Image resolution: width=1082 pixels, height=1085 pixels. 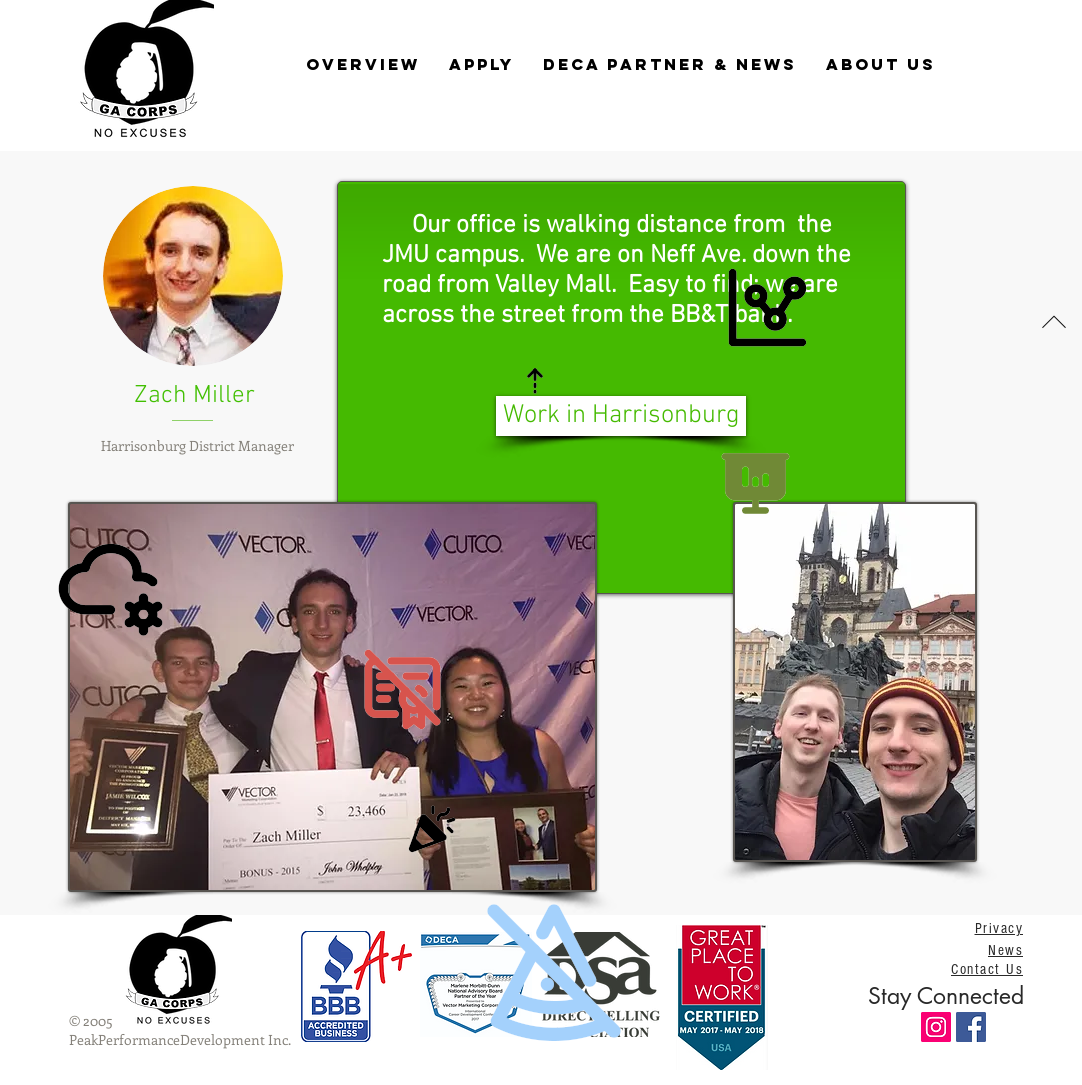 I want to click on certificate or credential is unavailable, so click(x=402, y=687).